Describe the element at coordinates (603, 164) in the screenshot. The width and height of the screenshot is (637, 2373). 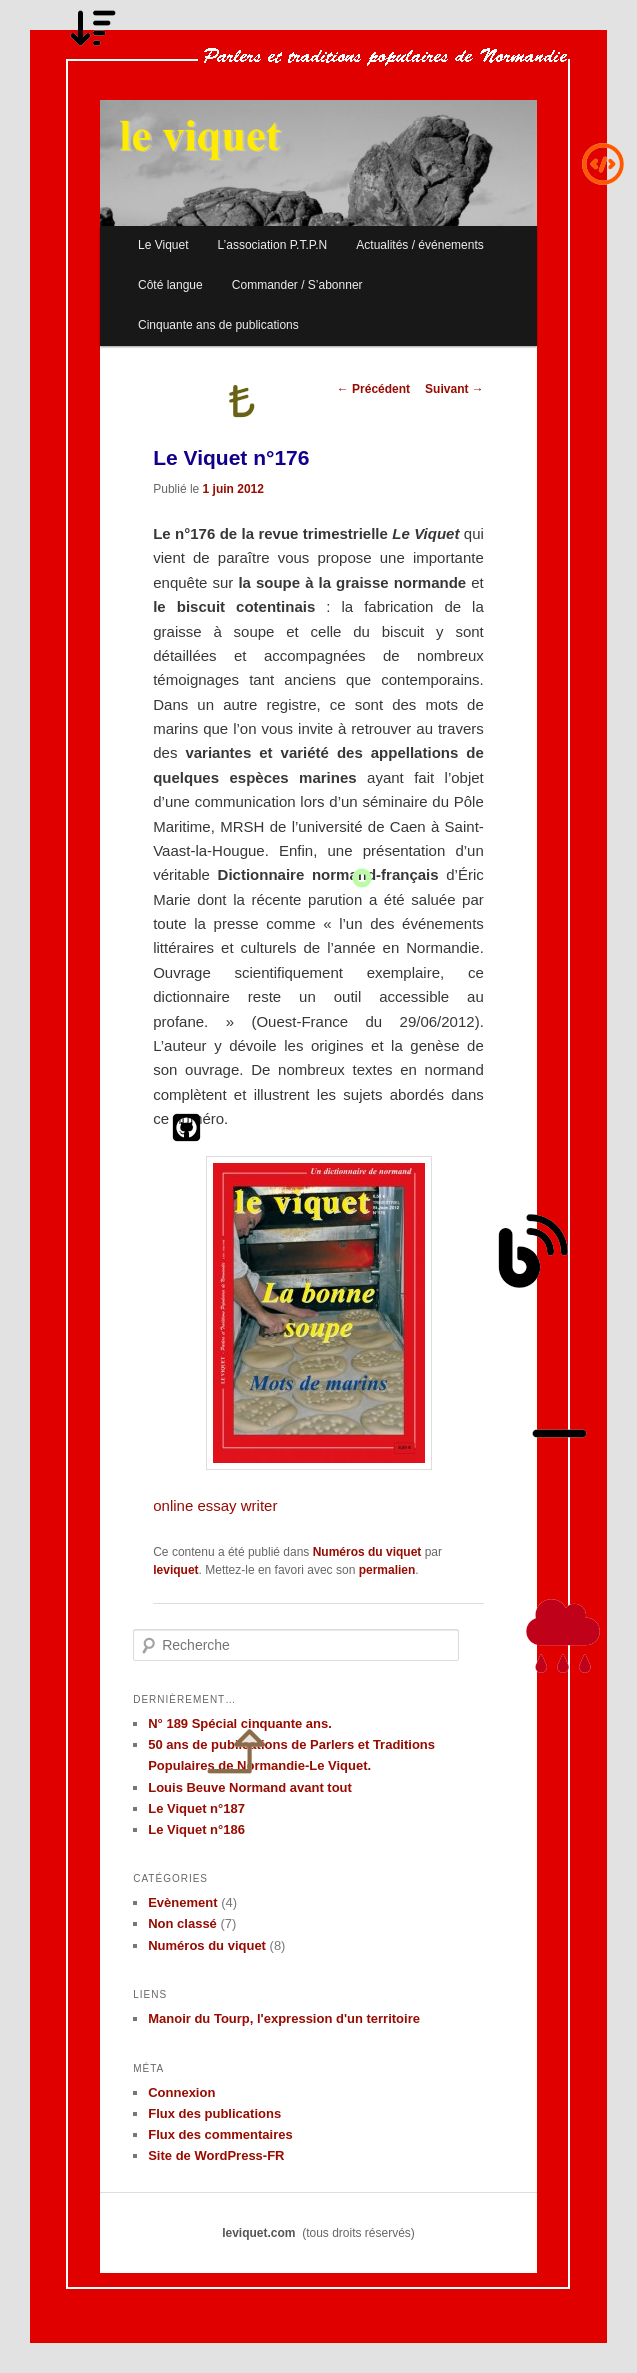
I see `access code or developer settings` at that location.